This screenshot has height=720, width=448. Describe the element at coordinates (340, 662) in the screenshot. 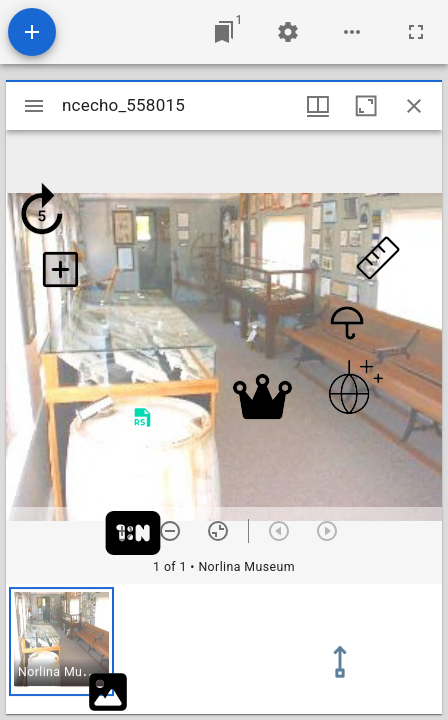

I see `move item up in a list or hierarchy` at that location.